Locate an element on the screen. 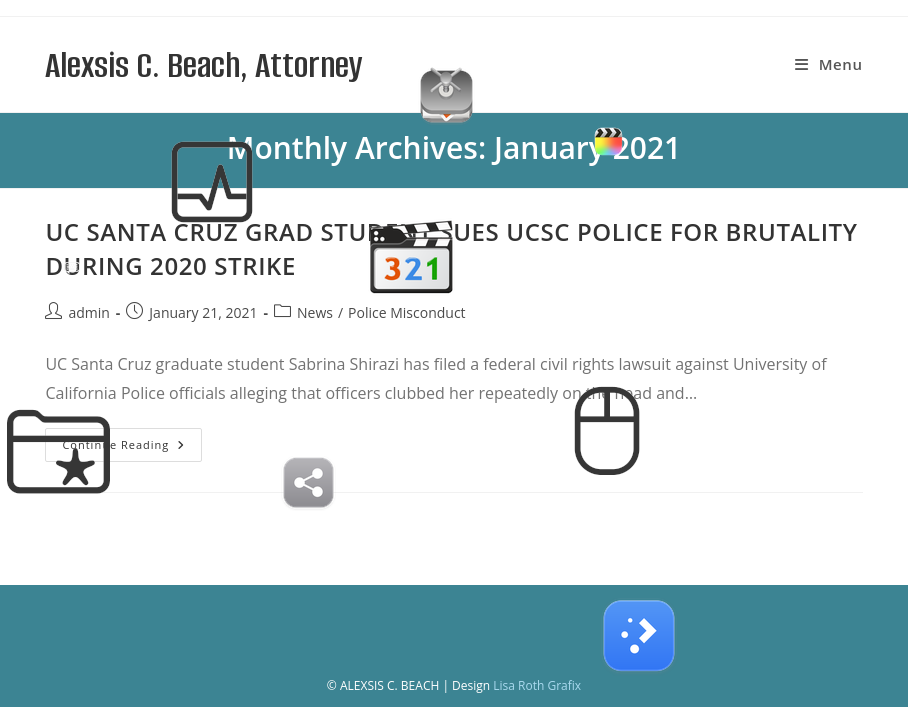  open sparkleshare folder is located at coordinates (58, 448).